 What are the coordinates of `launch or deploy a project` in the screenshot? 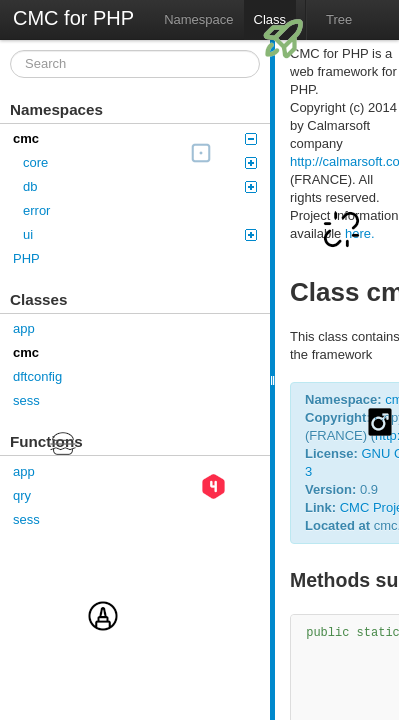 It's located at (284, 38).